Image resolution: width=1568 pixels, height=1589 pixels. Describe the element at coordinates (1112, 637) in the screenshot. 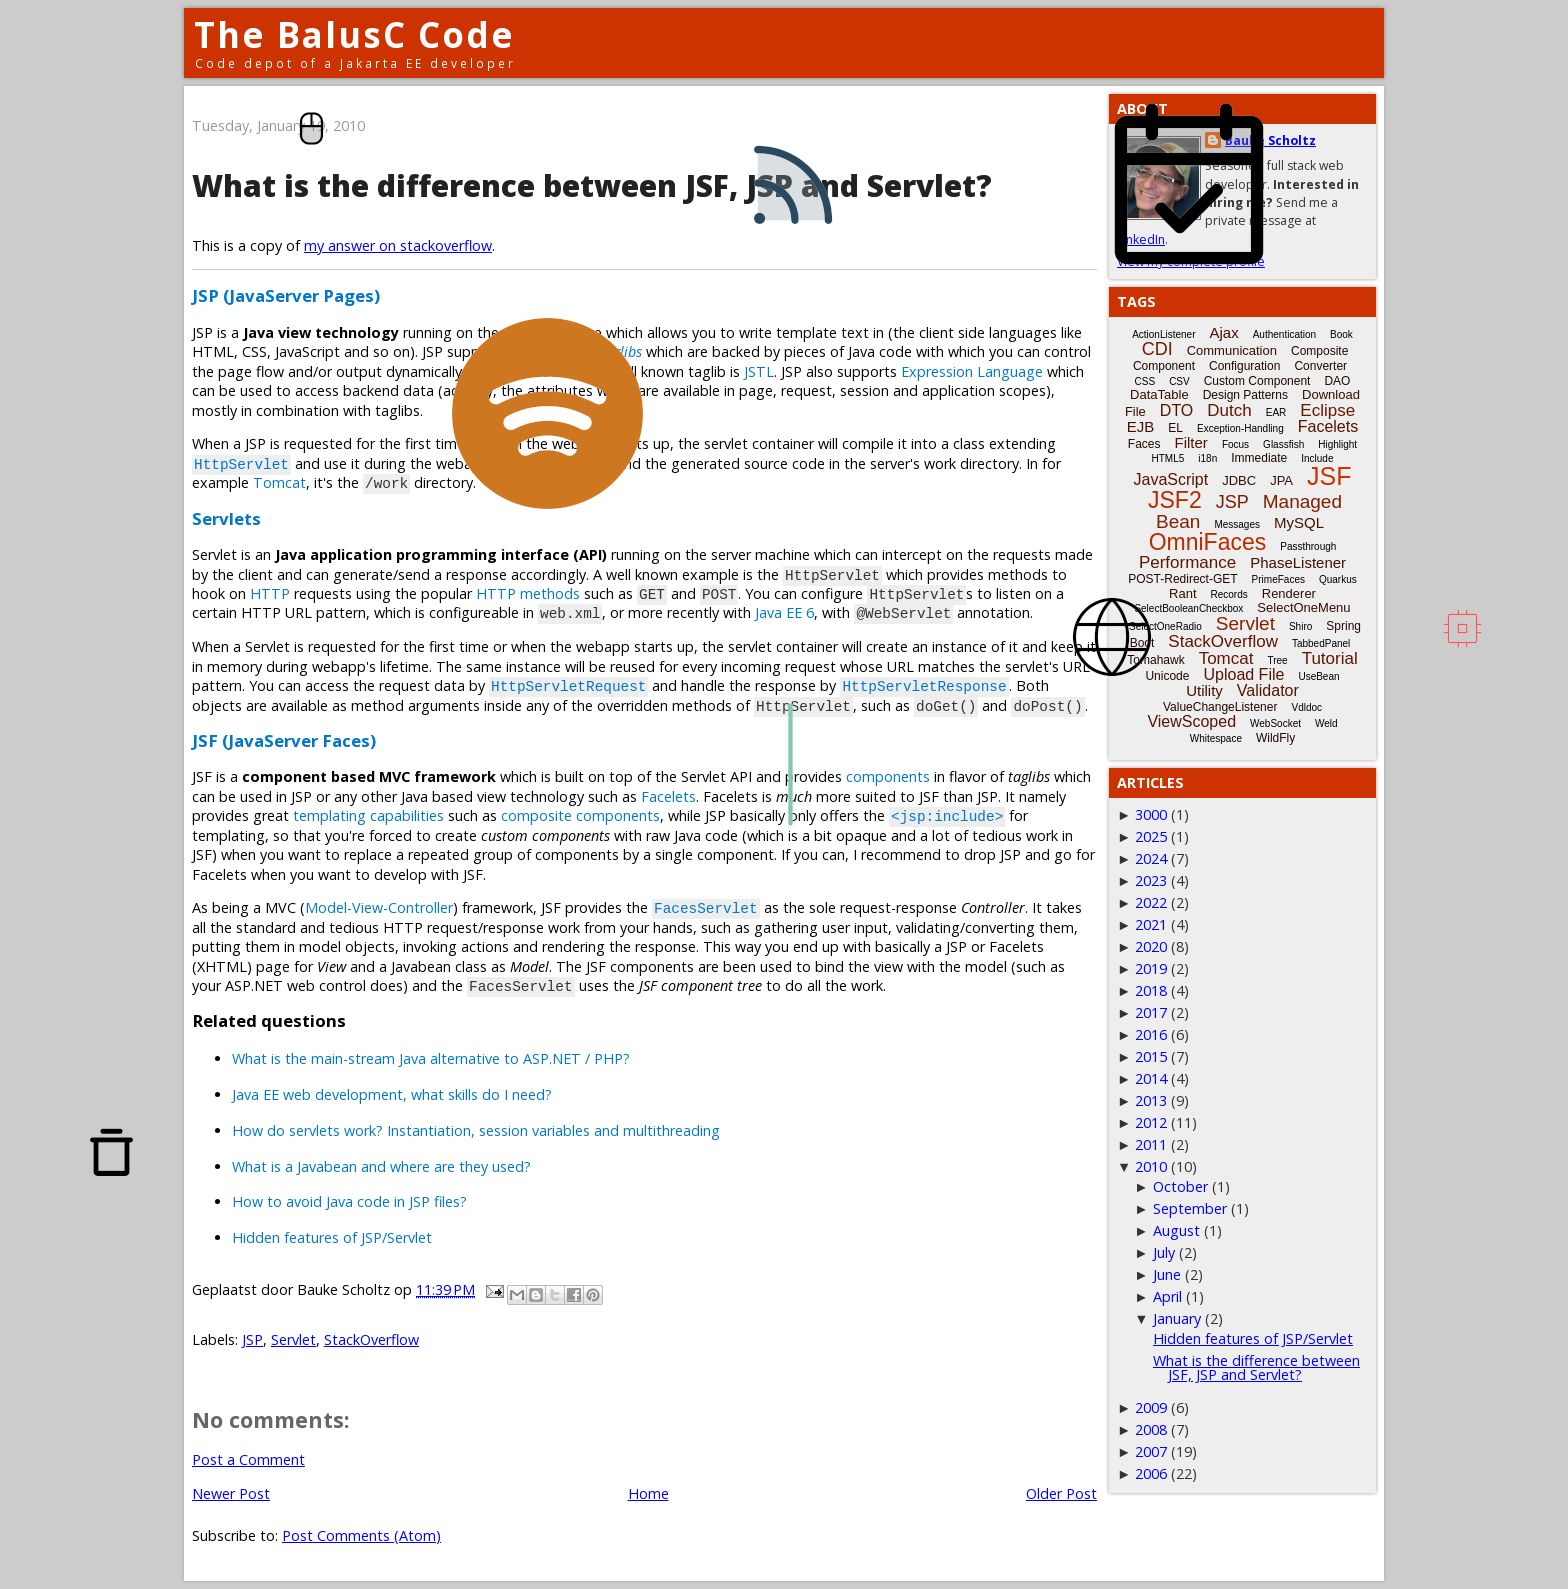

I see `switch to global or worldwide view` at that location.